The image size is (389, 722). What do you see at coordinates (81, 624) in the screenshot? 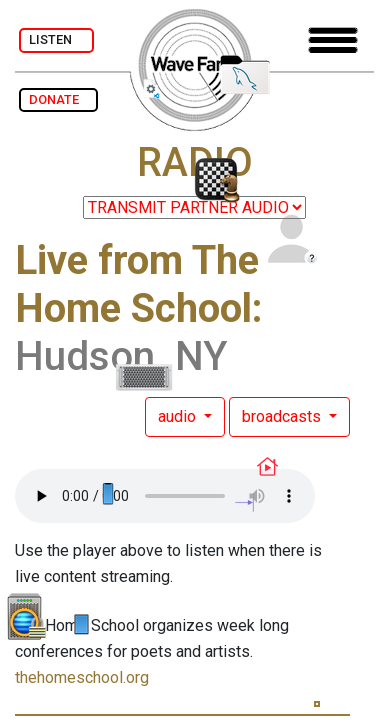
I see `iPad Air device icon` at bounding box center [81, 624].